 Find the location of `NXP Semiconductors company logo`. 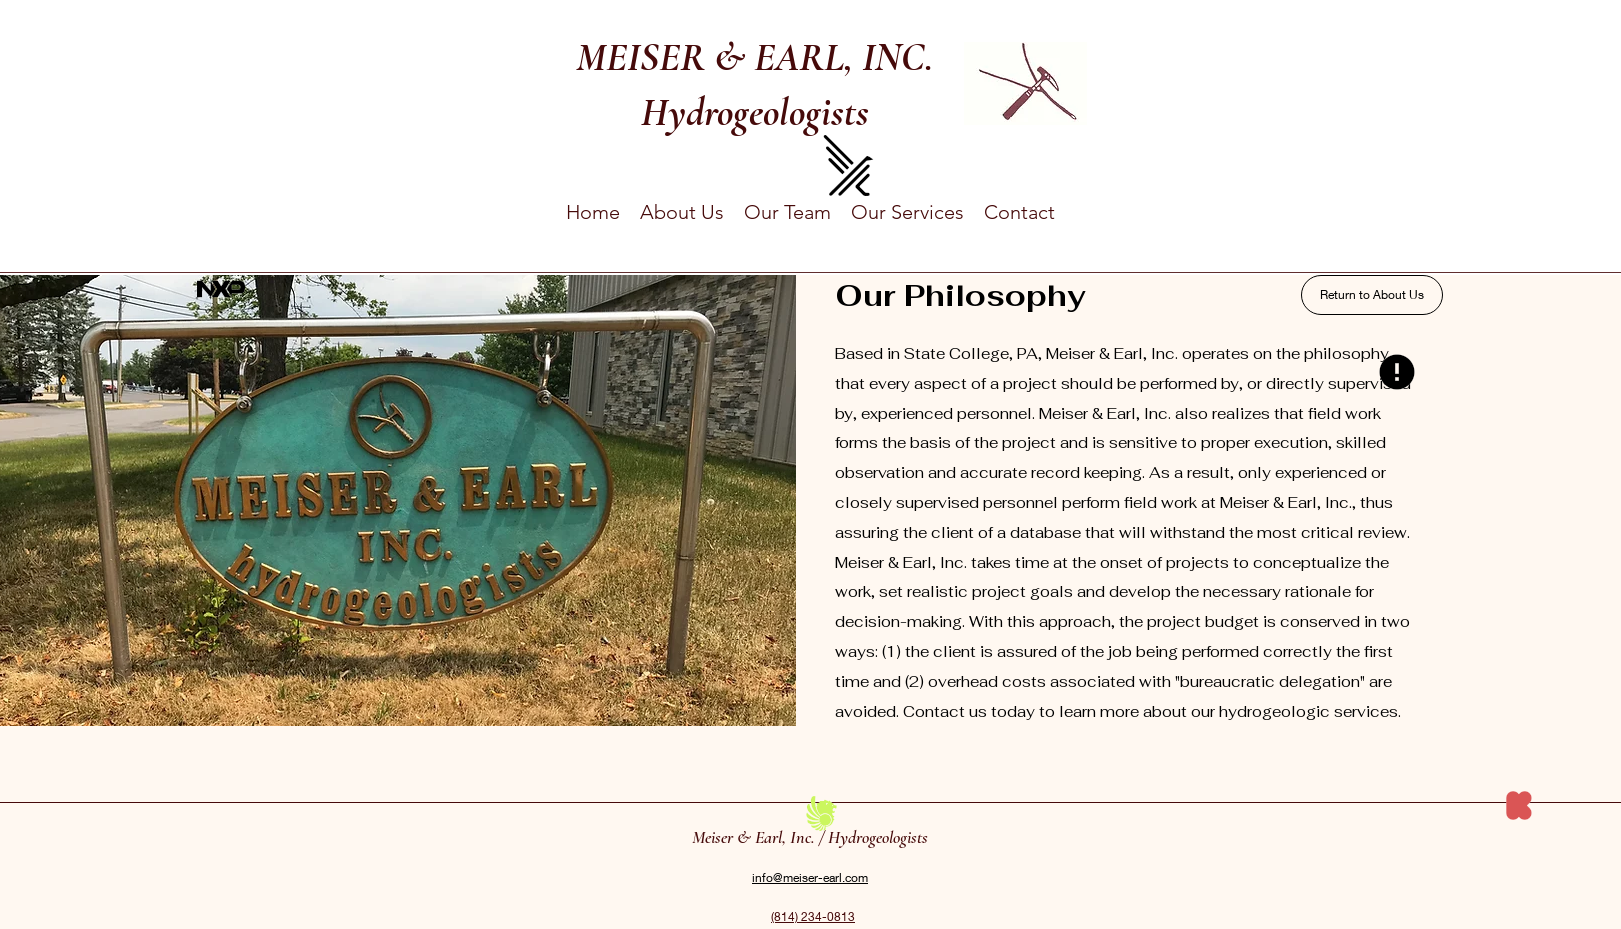

NXP Semiconductors company logo is located at coordinates (221, 289).